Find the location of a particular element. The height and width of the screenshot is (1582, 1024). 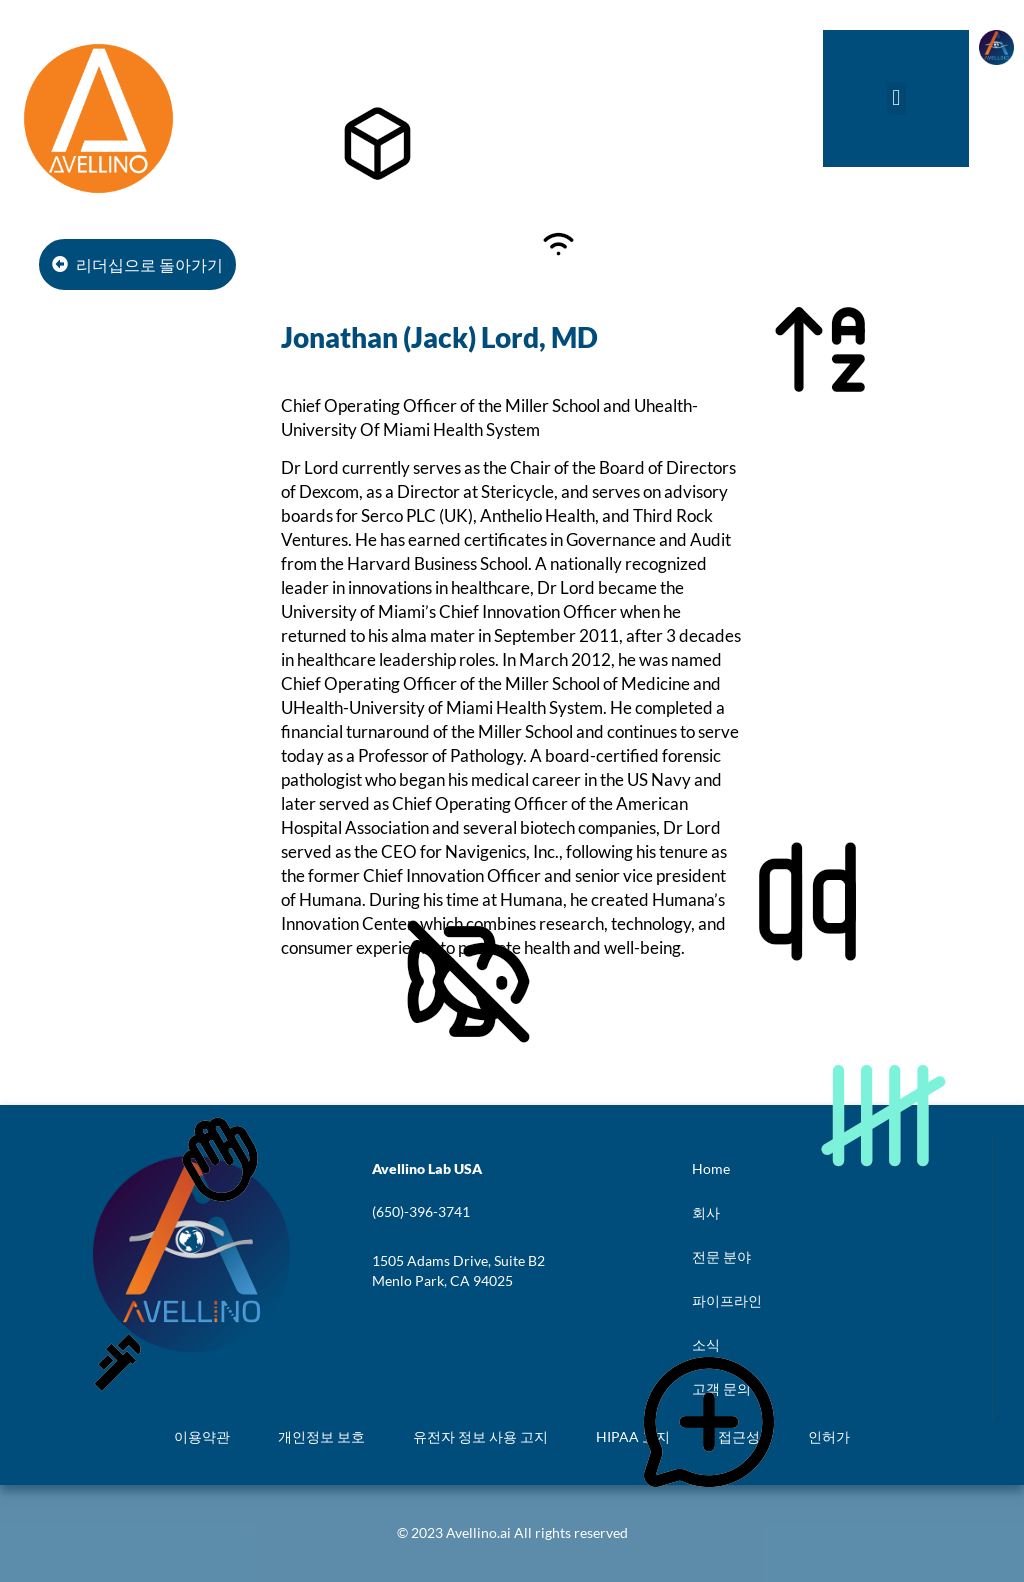

indicates no fishing allowed is located at coordinates (468, 981).